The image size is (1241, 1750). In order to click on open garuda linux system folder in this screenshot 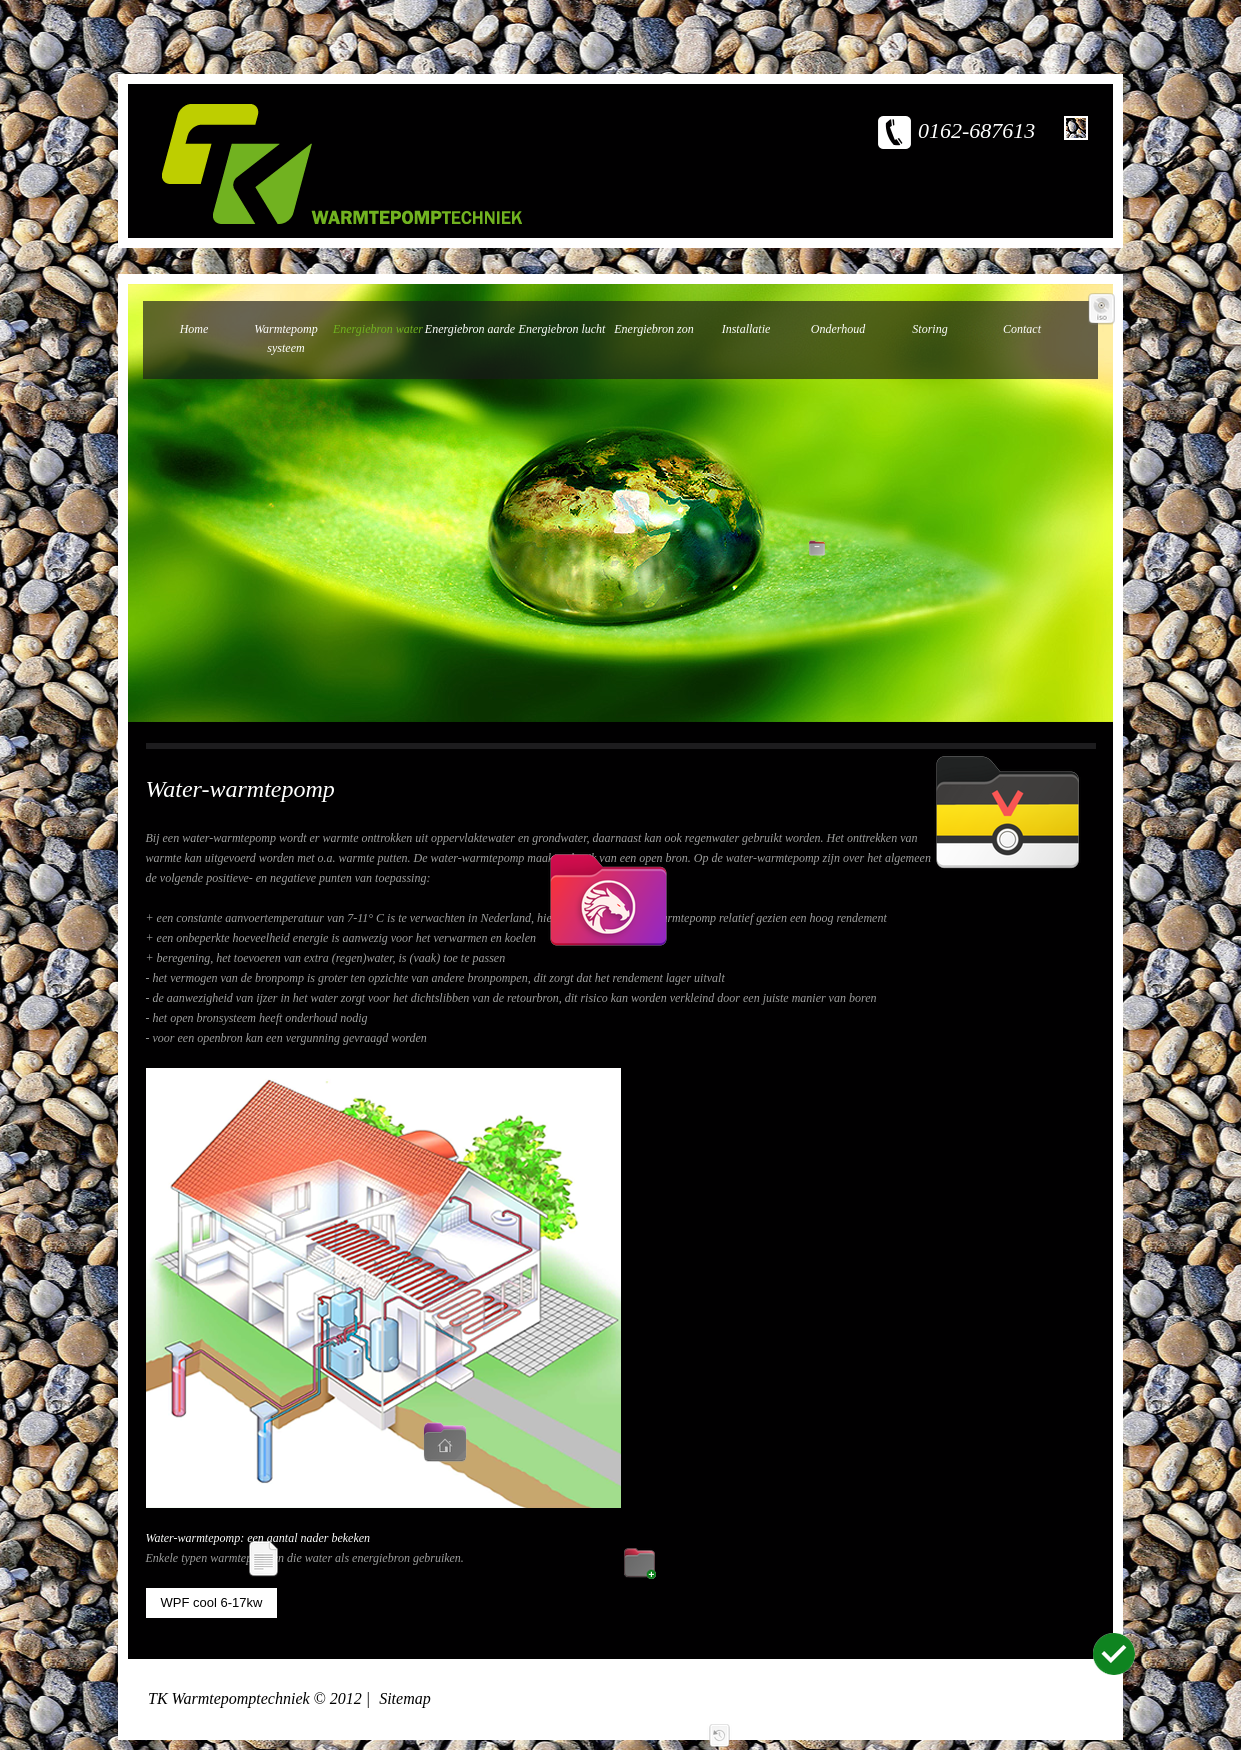, I will do `click(608, 903)`.